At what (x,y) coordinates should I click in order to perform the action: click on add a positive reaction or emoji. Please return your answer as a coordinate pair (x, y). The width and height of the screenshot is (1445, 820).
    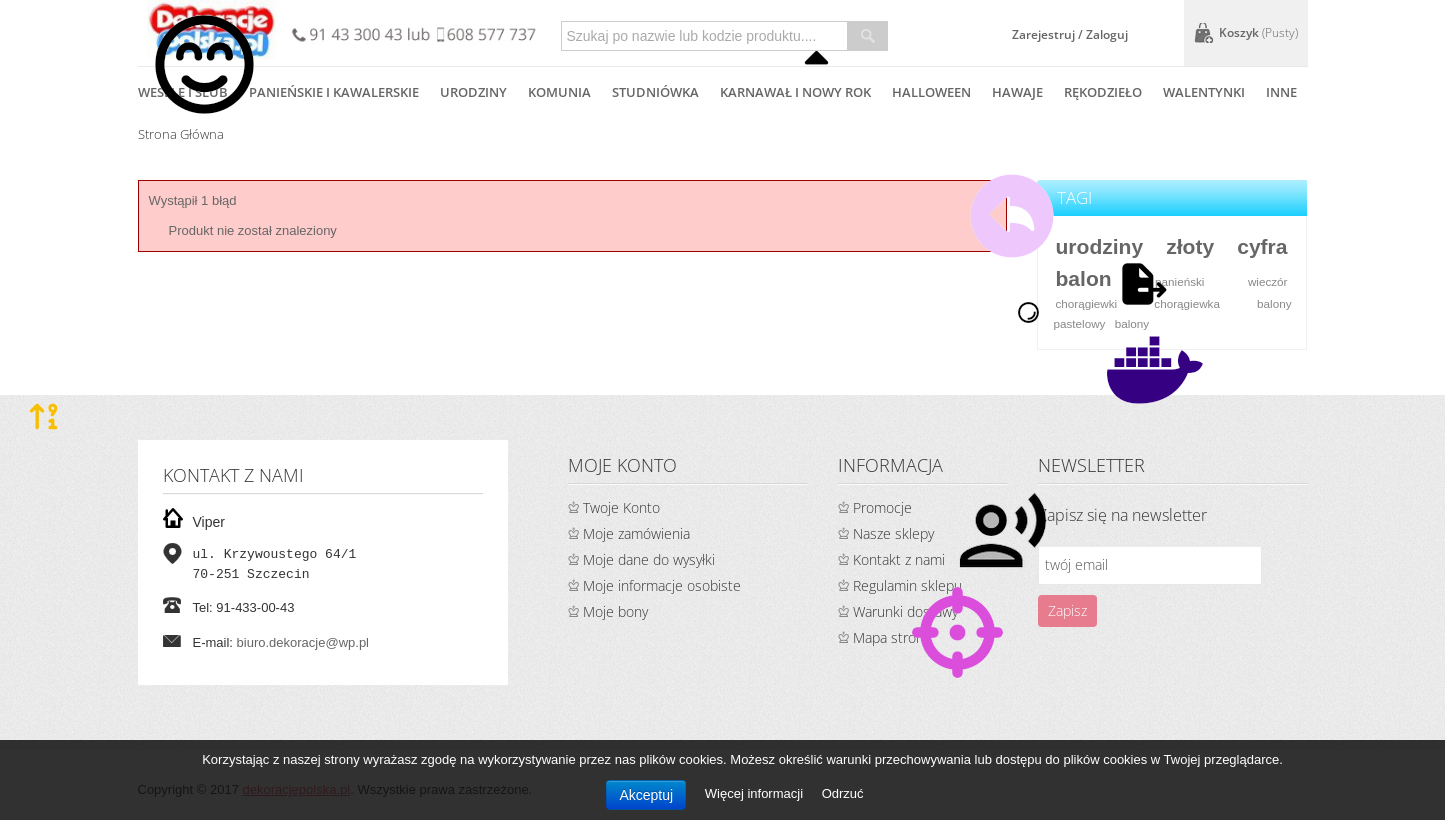
    Looking at the image, I should click on (204, 64).